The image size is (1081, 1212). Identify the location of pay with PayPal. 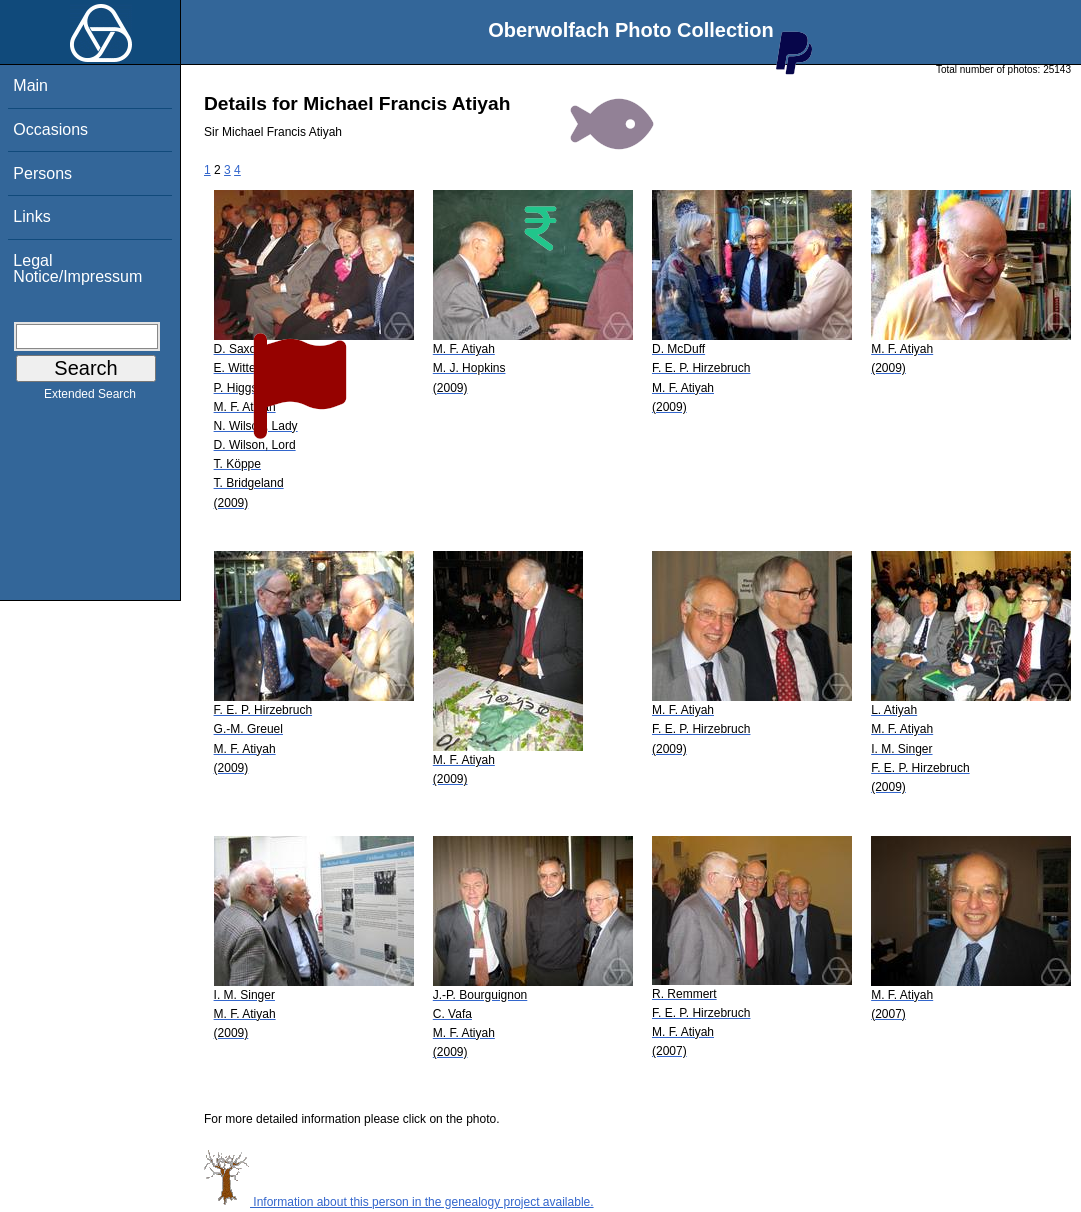
(794, 53).